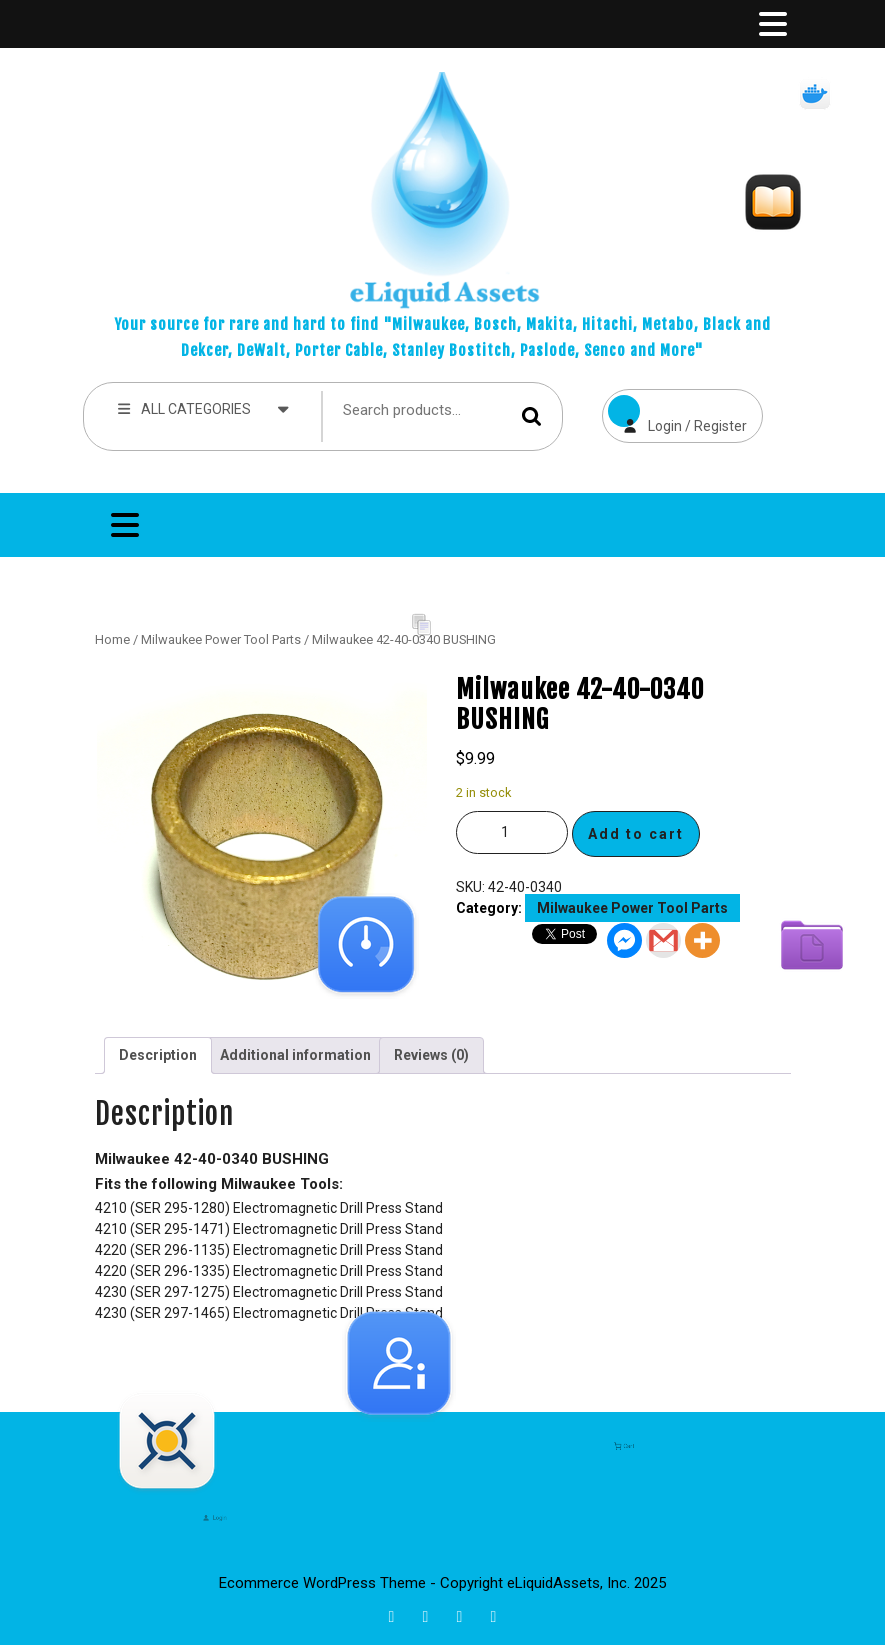 Image resolution: width=885 pixels, height=1645 pixels. What do you see at coordinates (366, 946) in the screenshot?
I see `open performance or speed settings` at bounding box center [366, 946].